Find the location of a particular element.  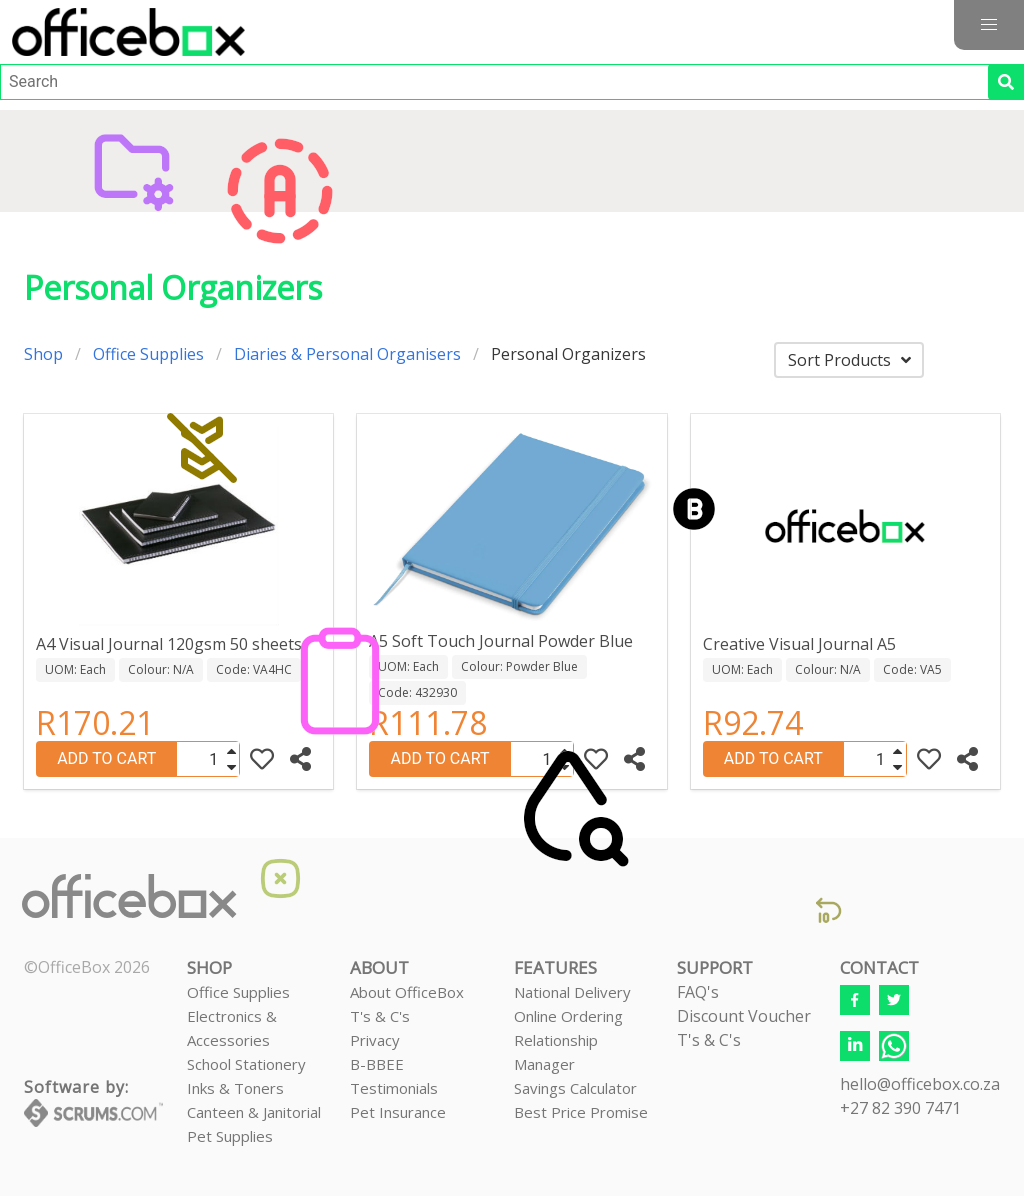

xbox controller B button indicator is located at coordinates (694, 509).